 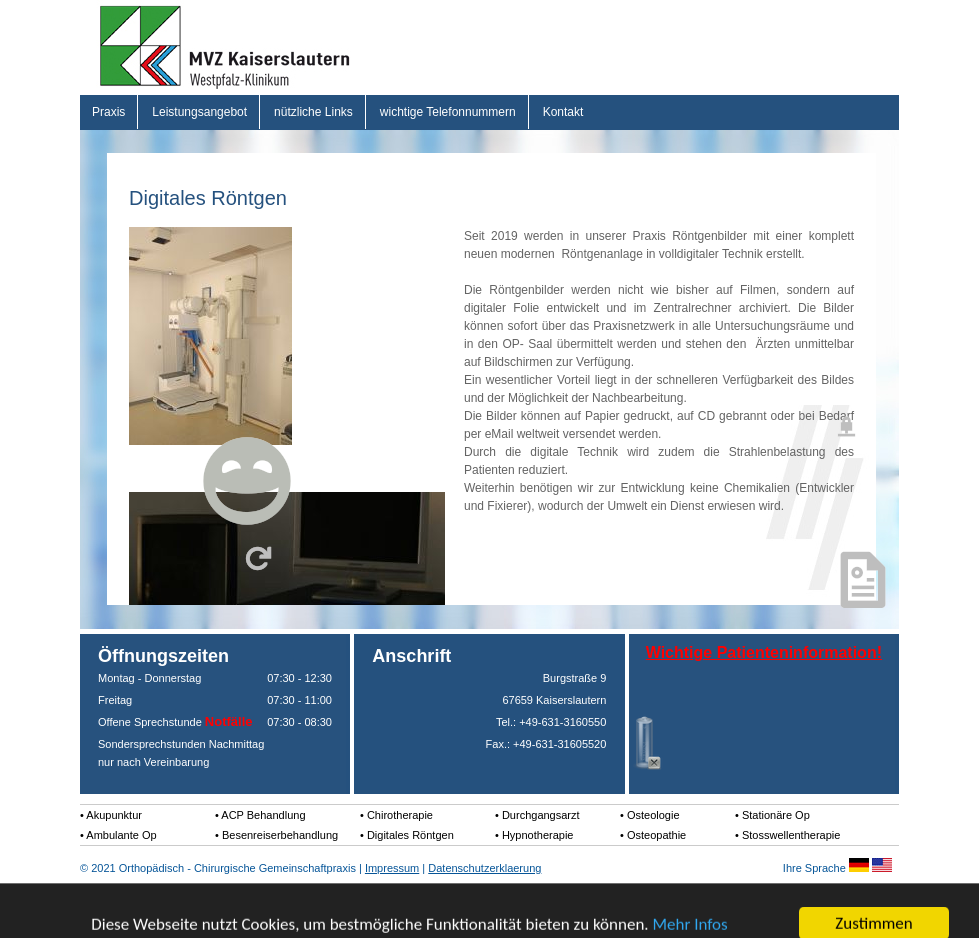 What do you see at coordinates (644, 743) in the screenshot?
I see `indicates battery not detected or missing` at bounding box center [644, 743].